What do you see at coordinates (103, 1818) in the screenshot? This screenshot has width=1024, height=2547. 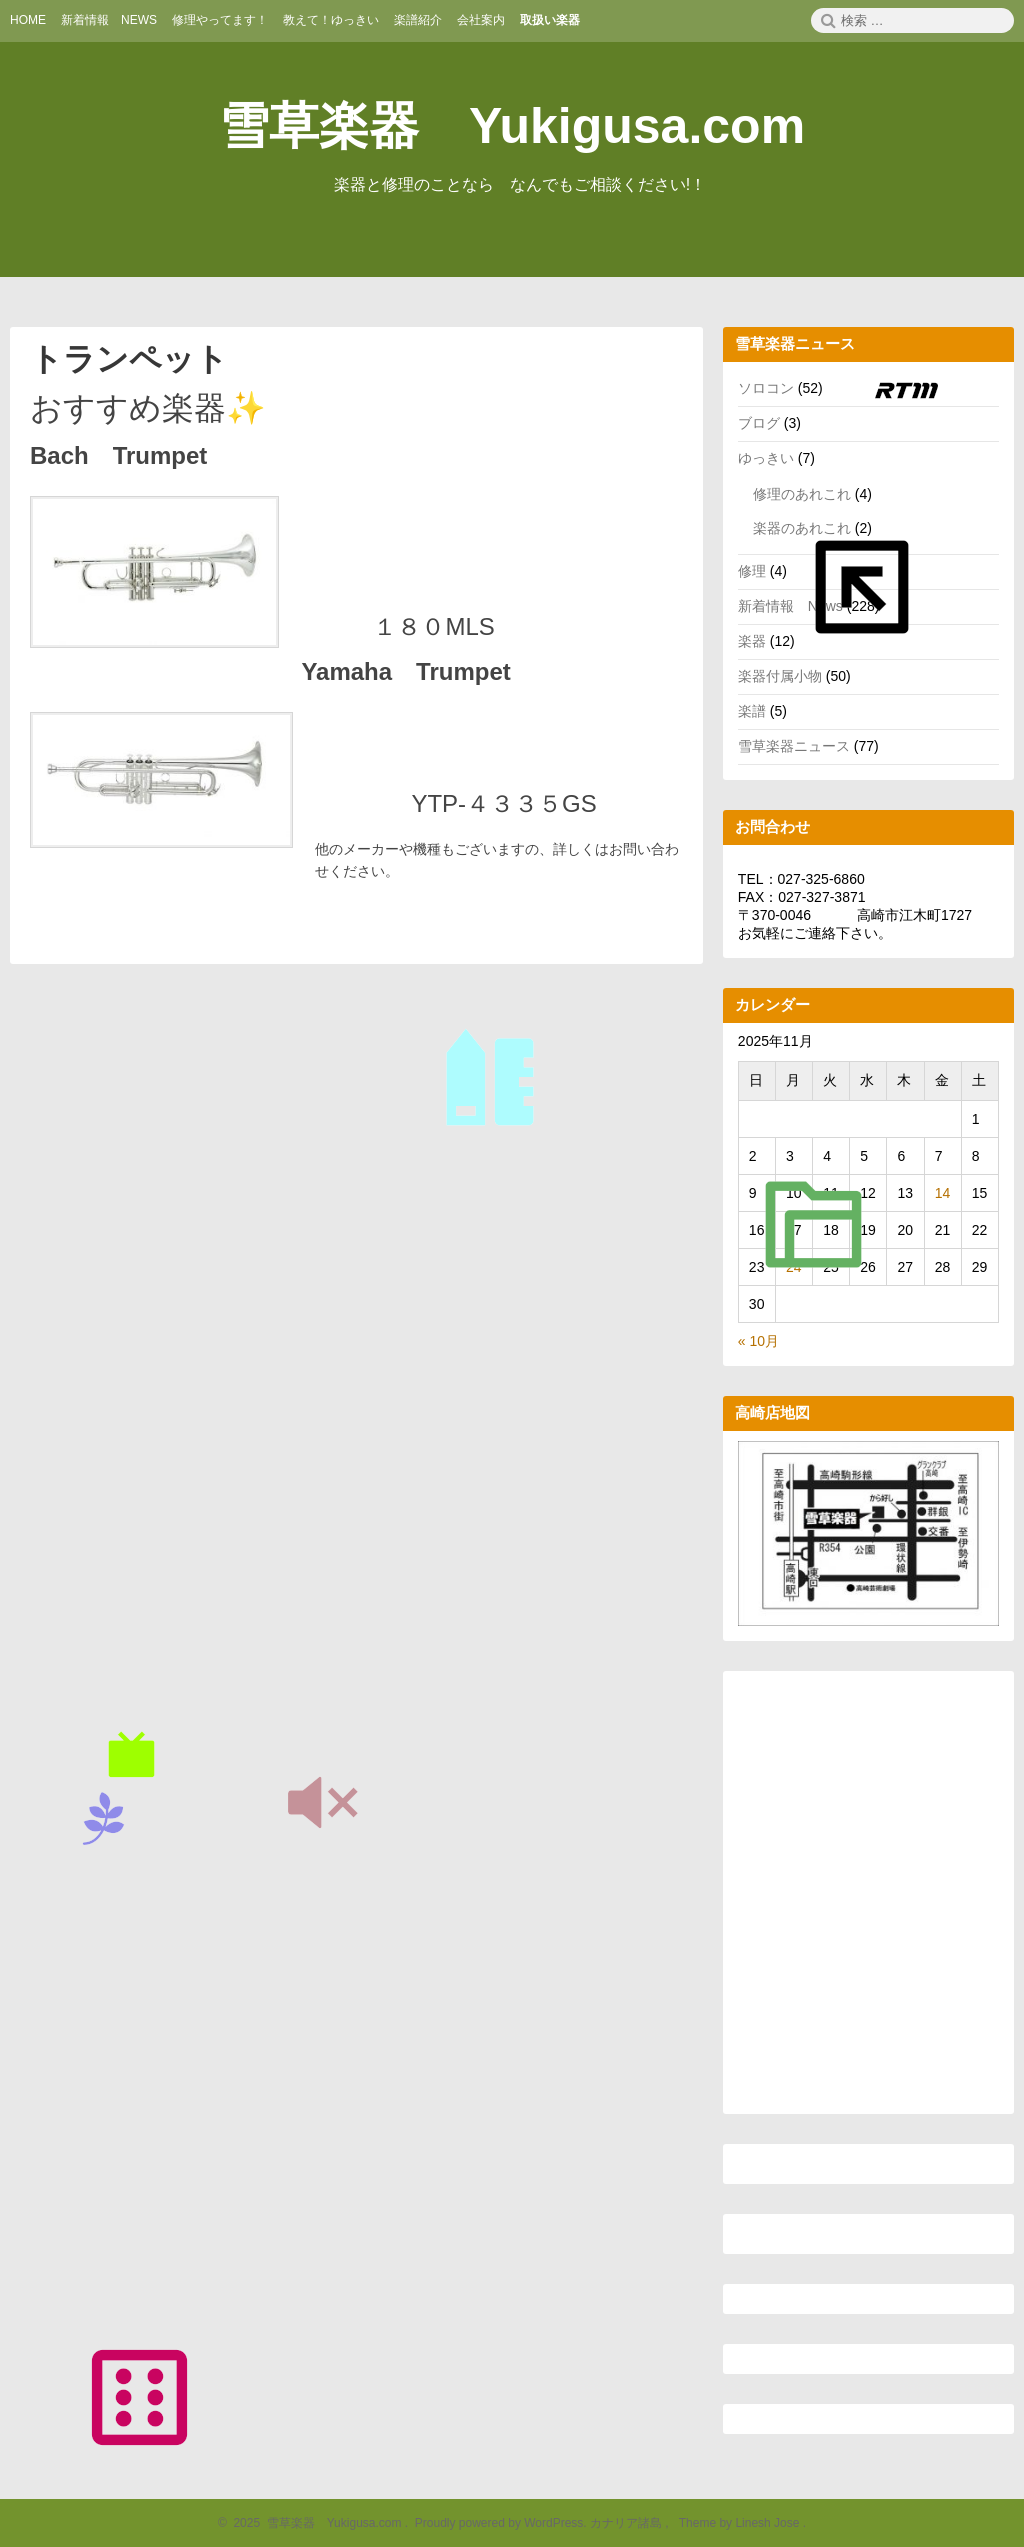 I see `pagelines brand logo` at bounding box center [103, 1818].